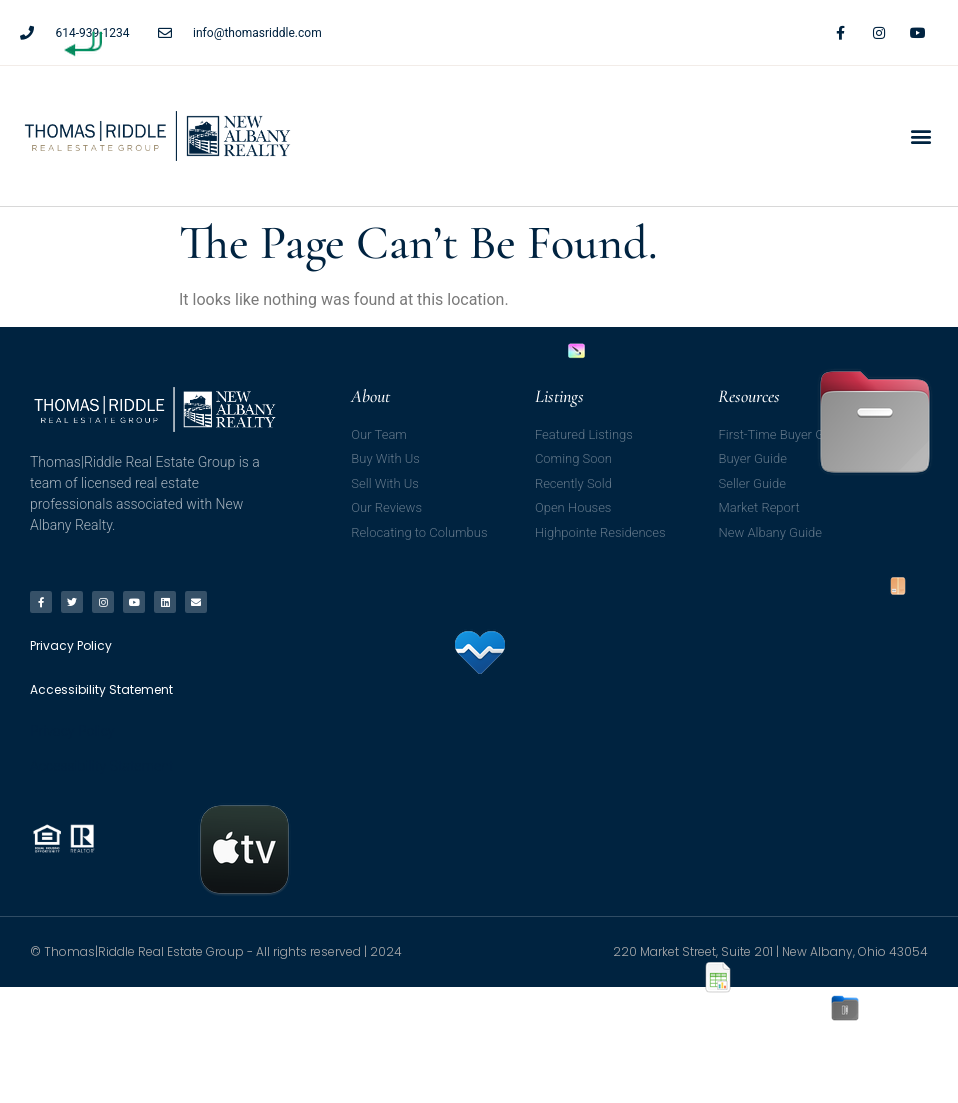 This screenshot has height=1103, width=958. I want to click on open the health app, so click(480, 652).